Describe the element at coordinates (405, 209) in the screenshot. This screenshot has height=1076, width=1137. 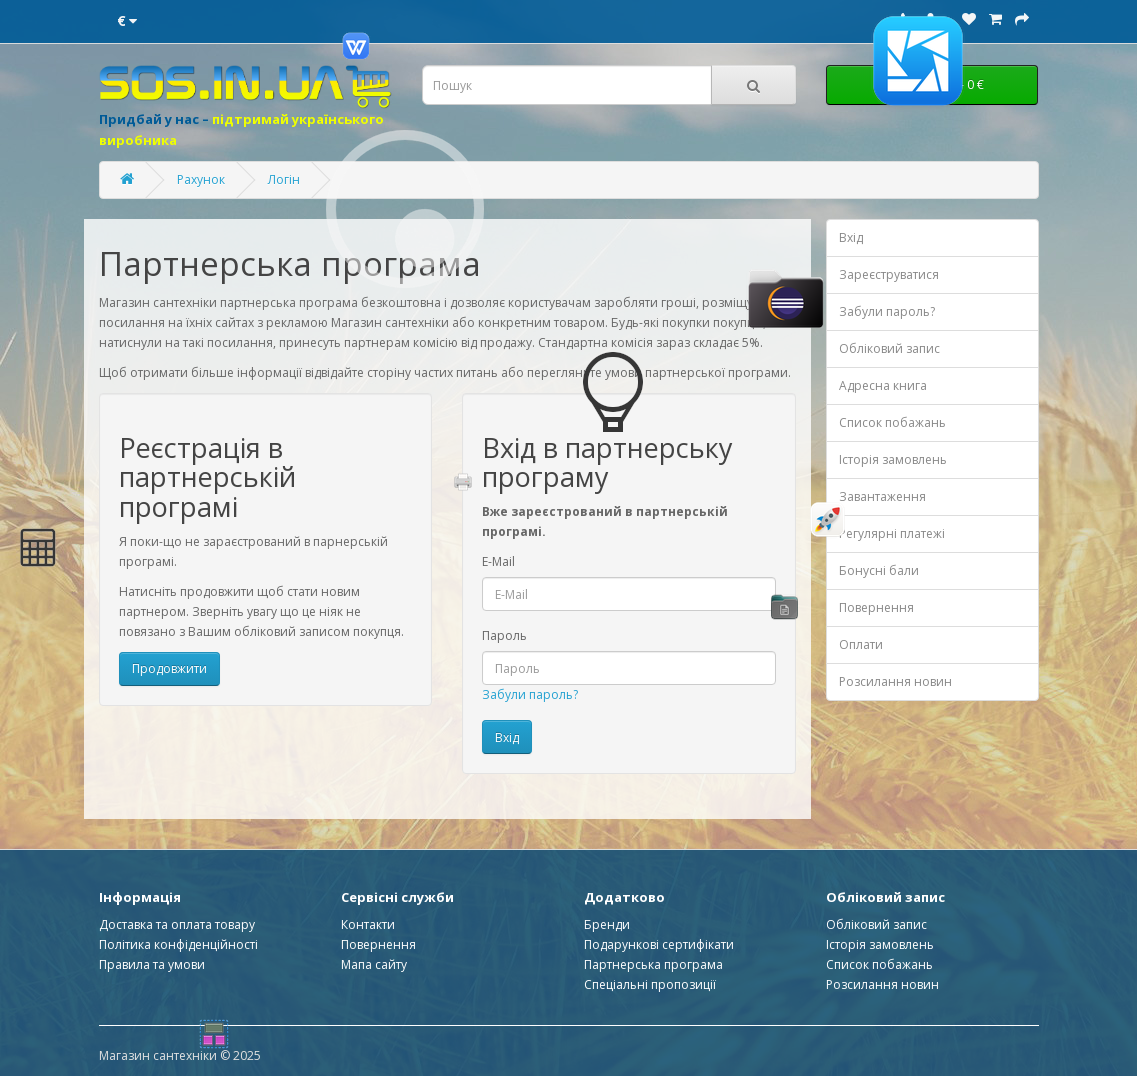
I see `quassel IRC client is currently inactive or disconnected` at that location.